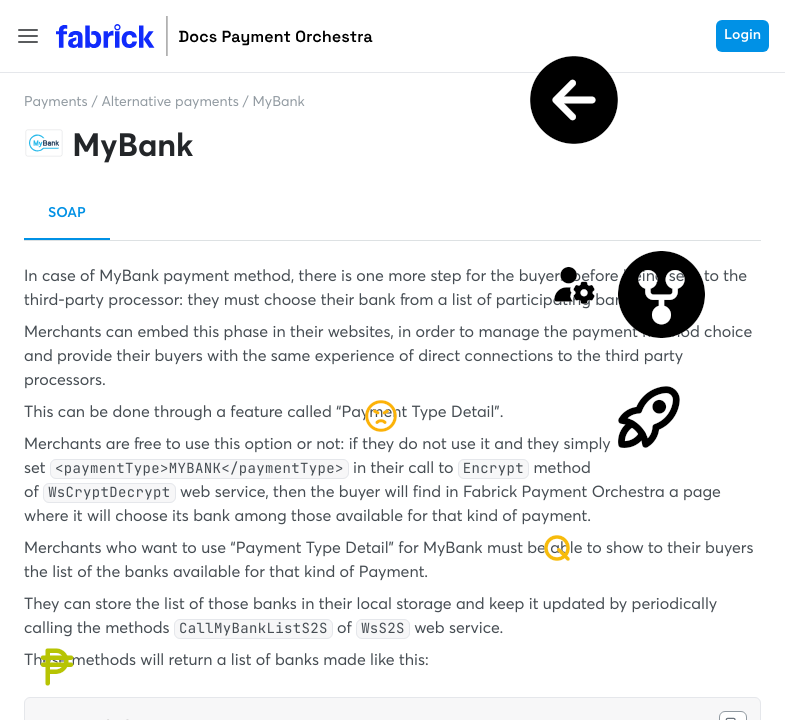 This screenshot has width=785, height=720. Describe the element at coordinates (381, 416) in the screenshot. I see `select angry reaction or emoji` at that location.